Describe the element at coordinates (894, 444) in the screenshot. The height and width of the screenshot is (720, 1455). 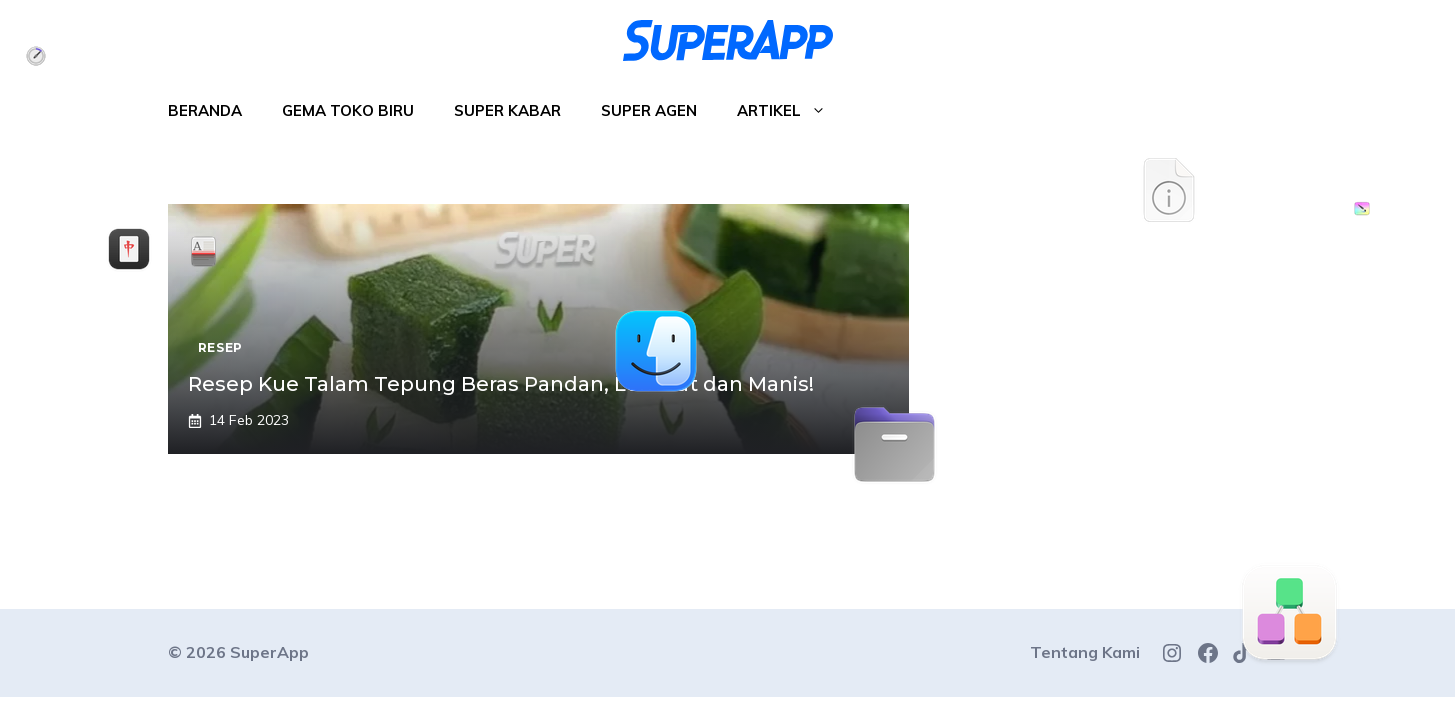
I see `open the file manager application` at that location.